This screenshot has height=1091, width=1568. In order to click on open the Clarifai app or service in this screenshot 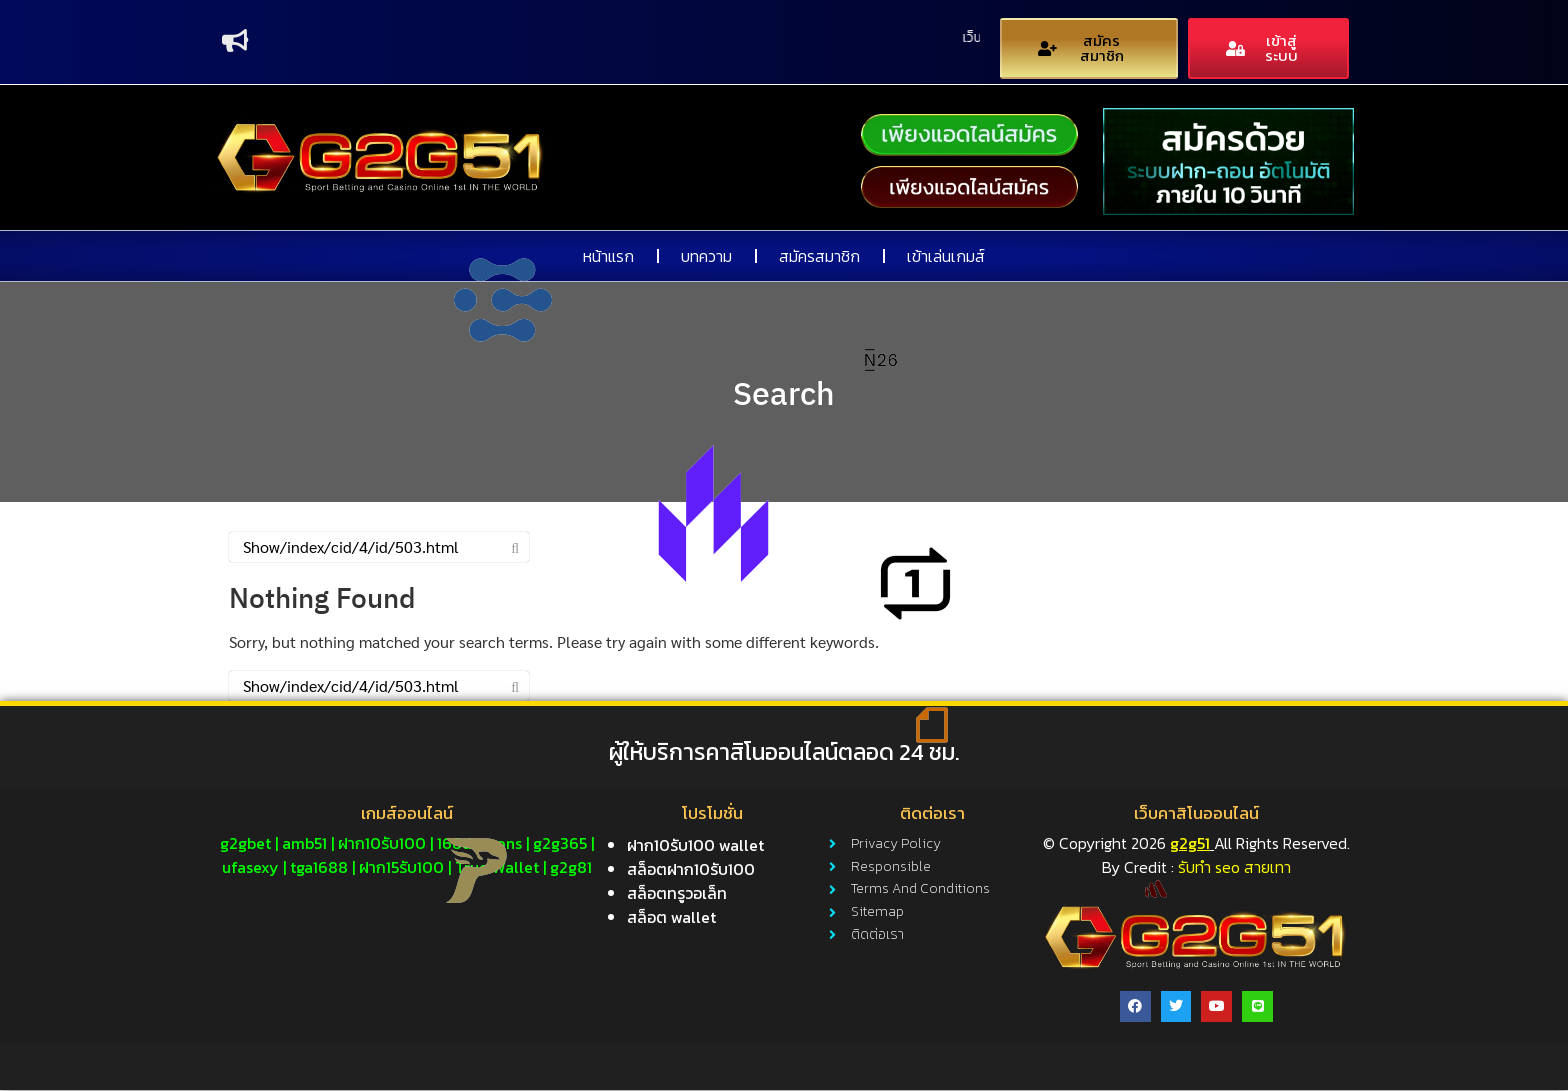, I will do `click(503, 300)`.